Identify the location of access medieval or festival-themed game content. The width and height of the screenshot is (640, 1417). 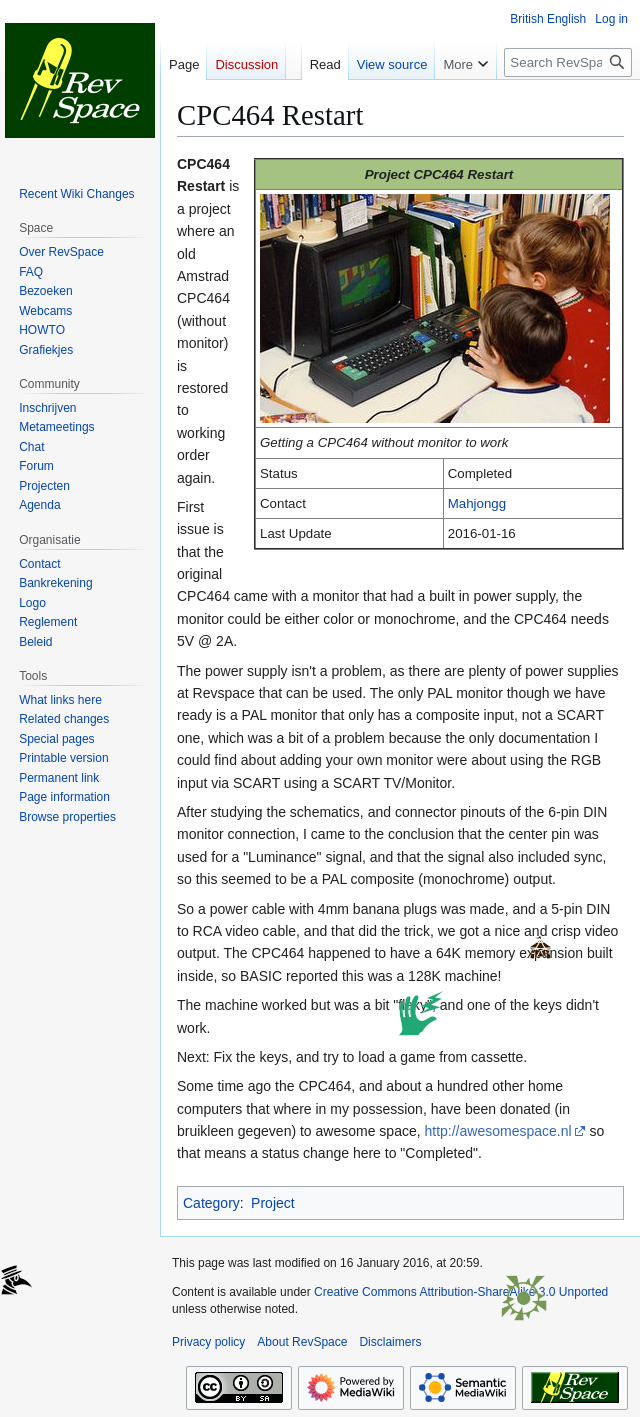
(540, 947).